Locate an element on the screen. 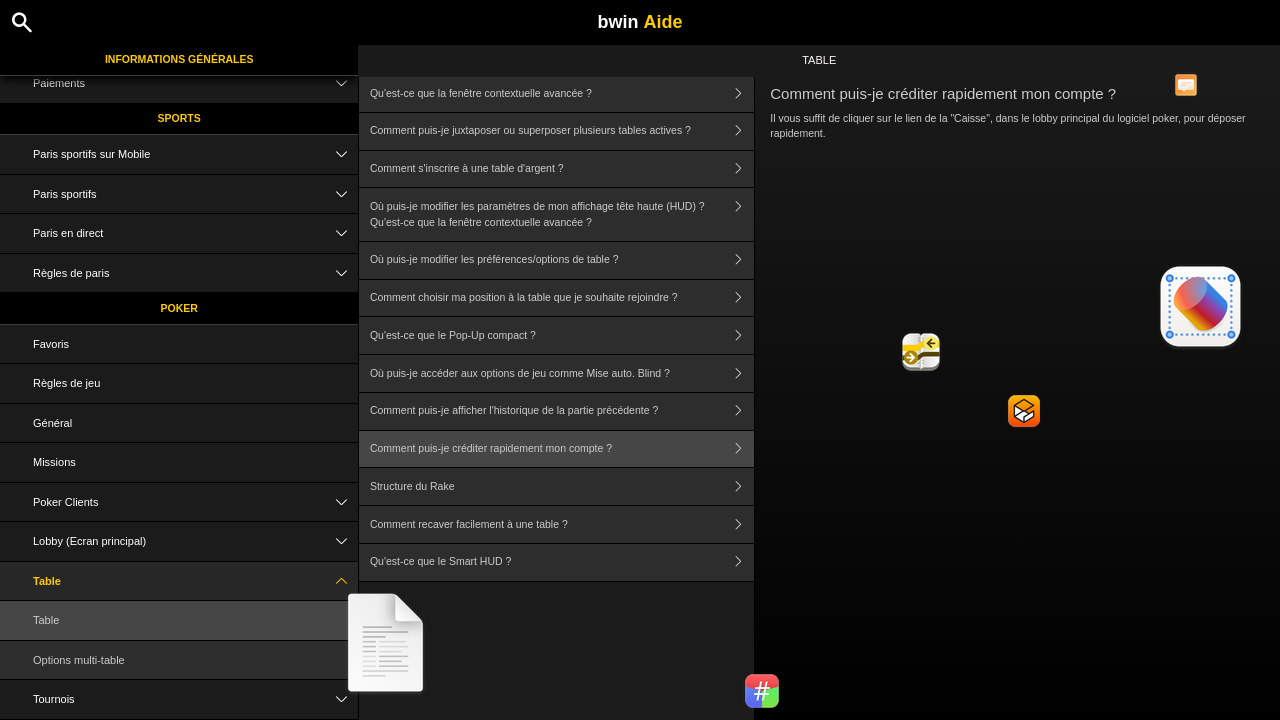 The height and width of the screenshot is (720, 1280). open gtkhash checksum verification tool is located at coordinates (762, 691).